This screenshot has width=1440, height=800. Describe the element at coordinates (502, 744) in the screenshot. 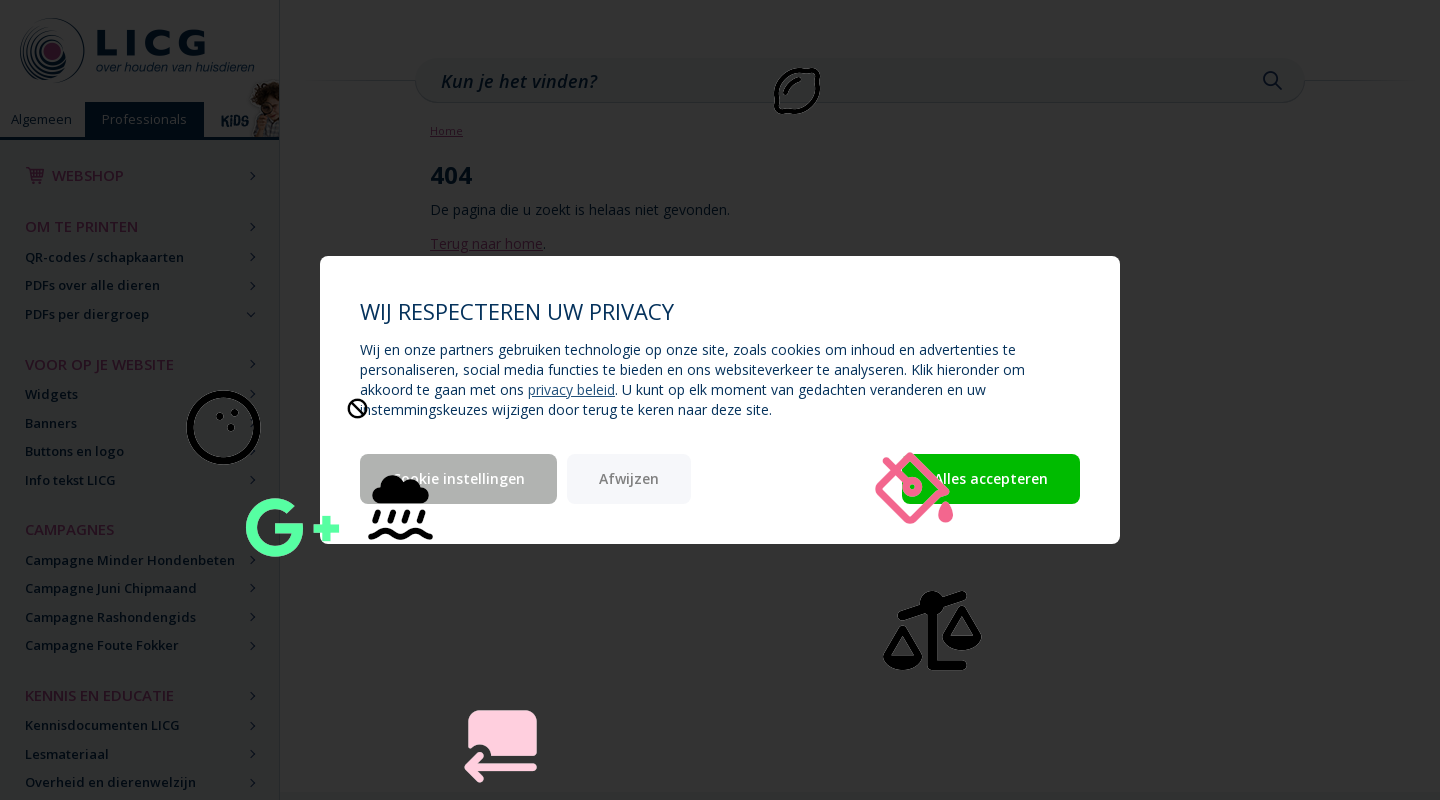

I see `auto-fit content to the left edge` at that location.